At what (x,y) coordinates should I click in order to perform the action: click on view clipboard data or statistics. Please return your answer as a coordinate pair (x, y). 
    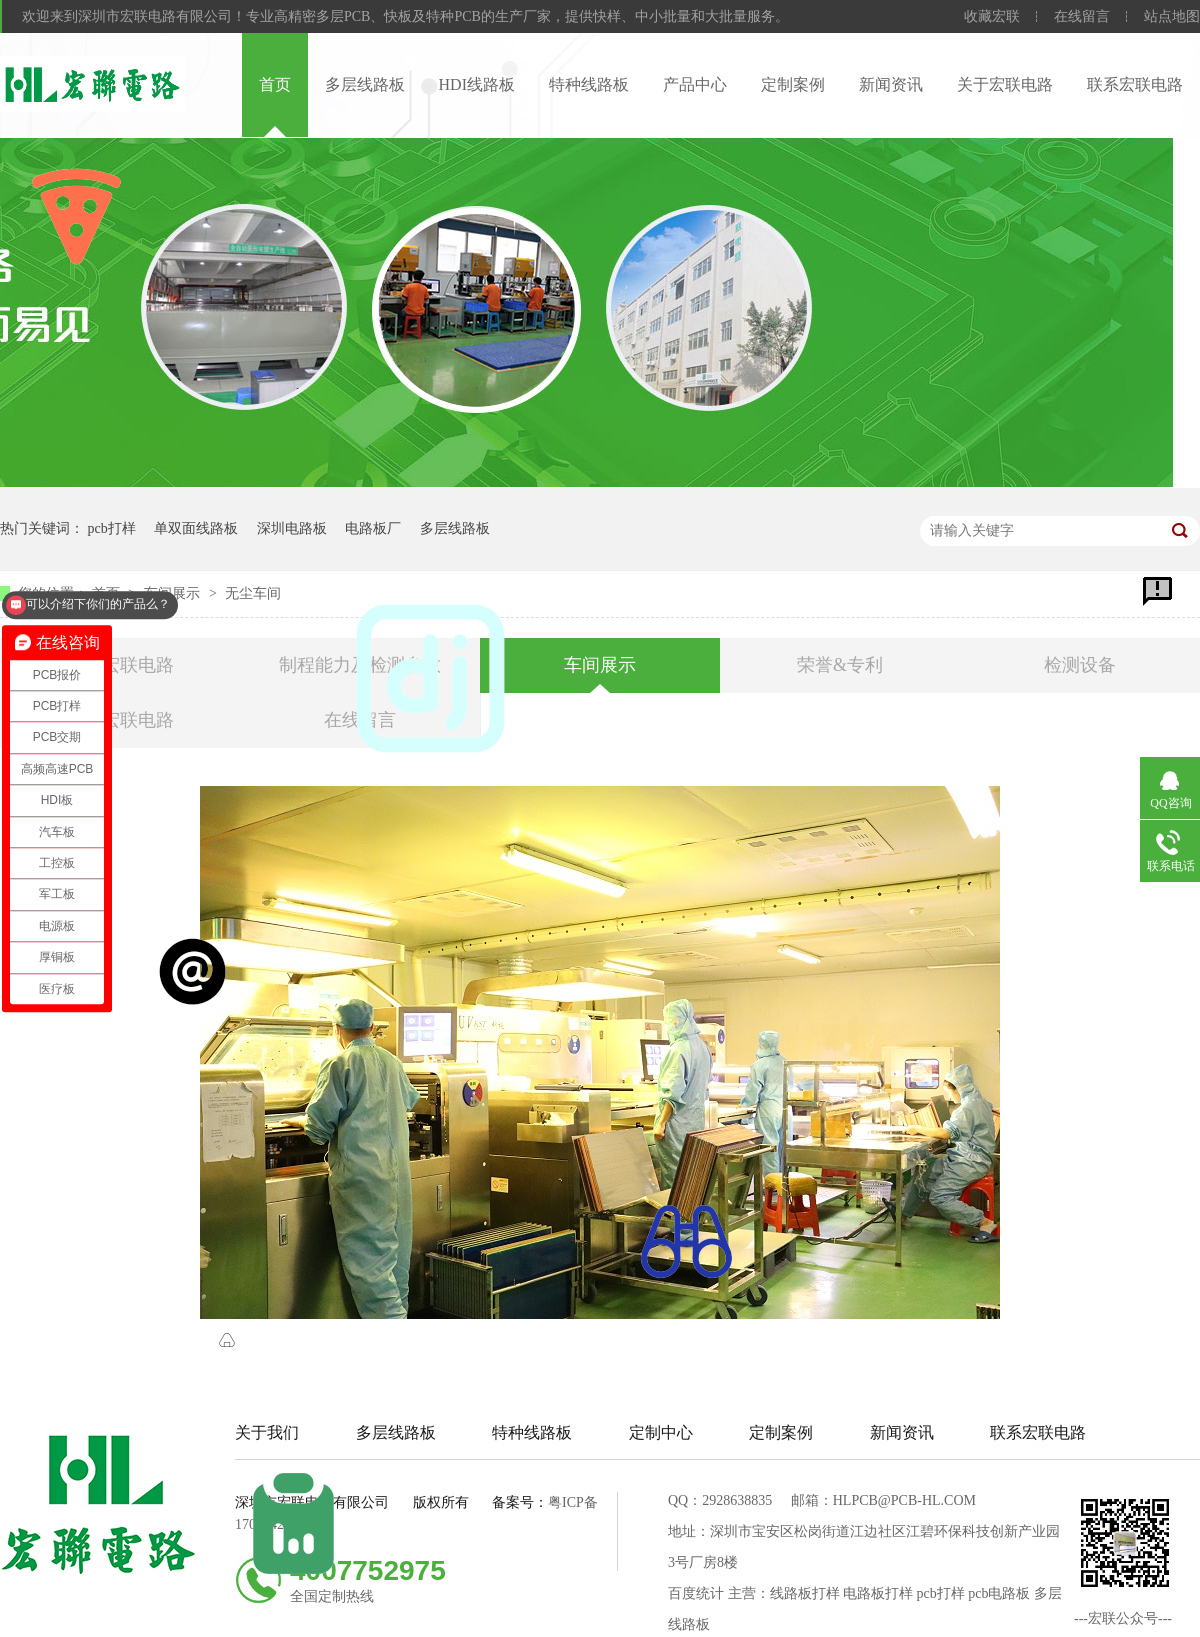
    Looking at the image, I should click on (293, 1523).